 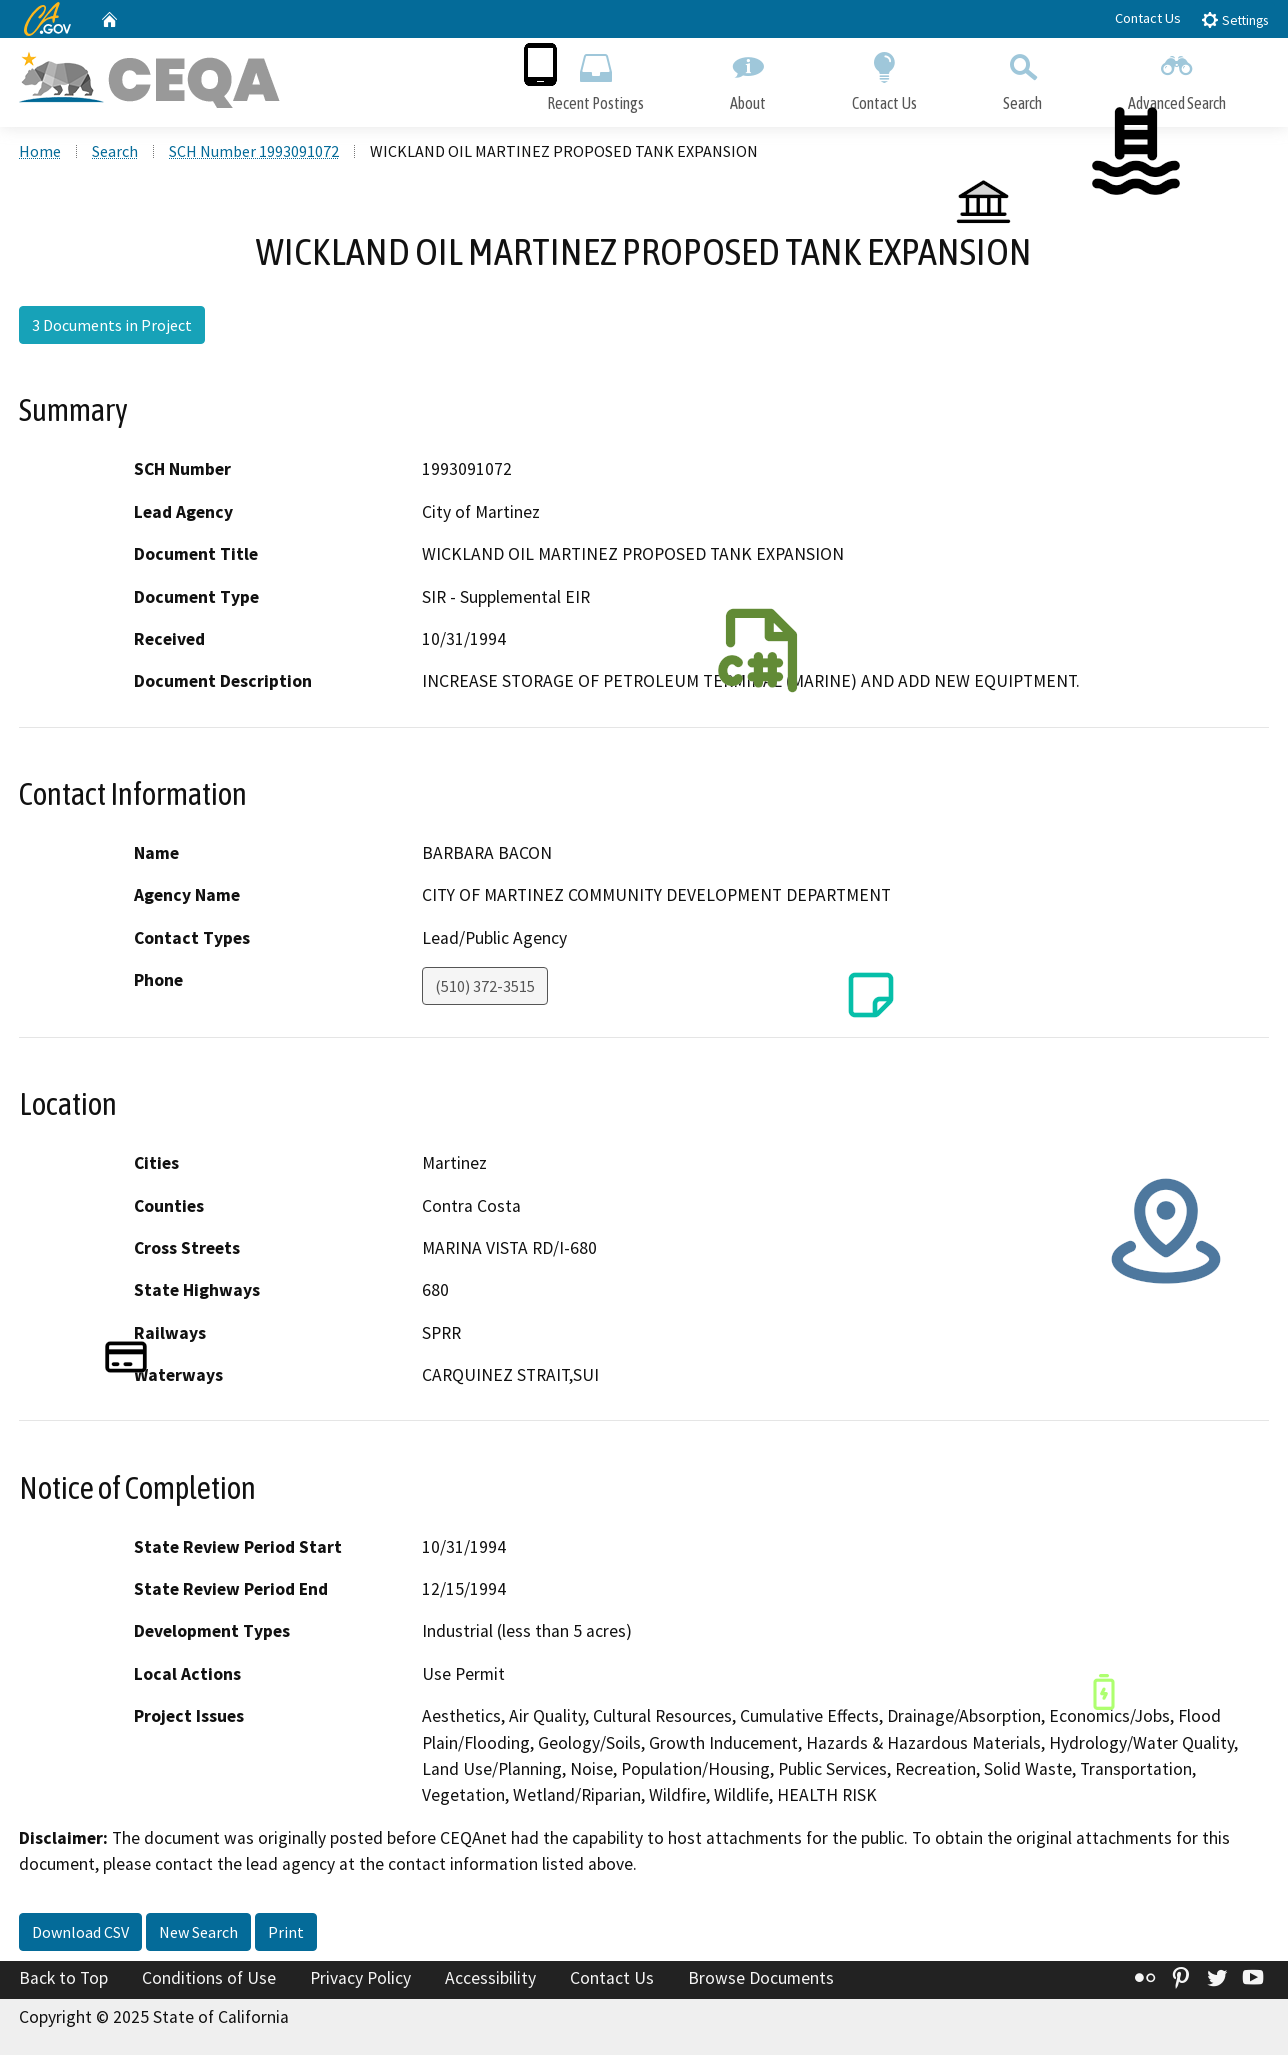 I want to click on switch to tablet view or mode, so click(x=540, y=64).